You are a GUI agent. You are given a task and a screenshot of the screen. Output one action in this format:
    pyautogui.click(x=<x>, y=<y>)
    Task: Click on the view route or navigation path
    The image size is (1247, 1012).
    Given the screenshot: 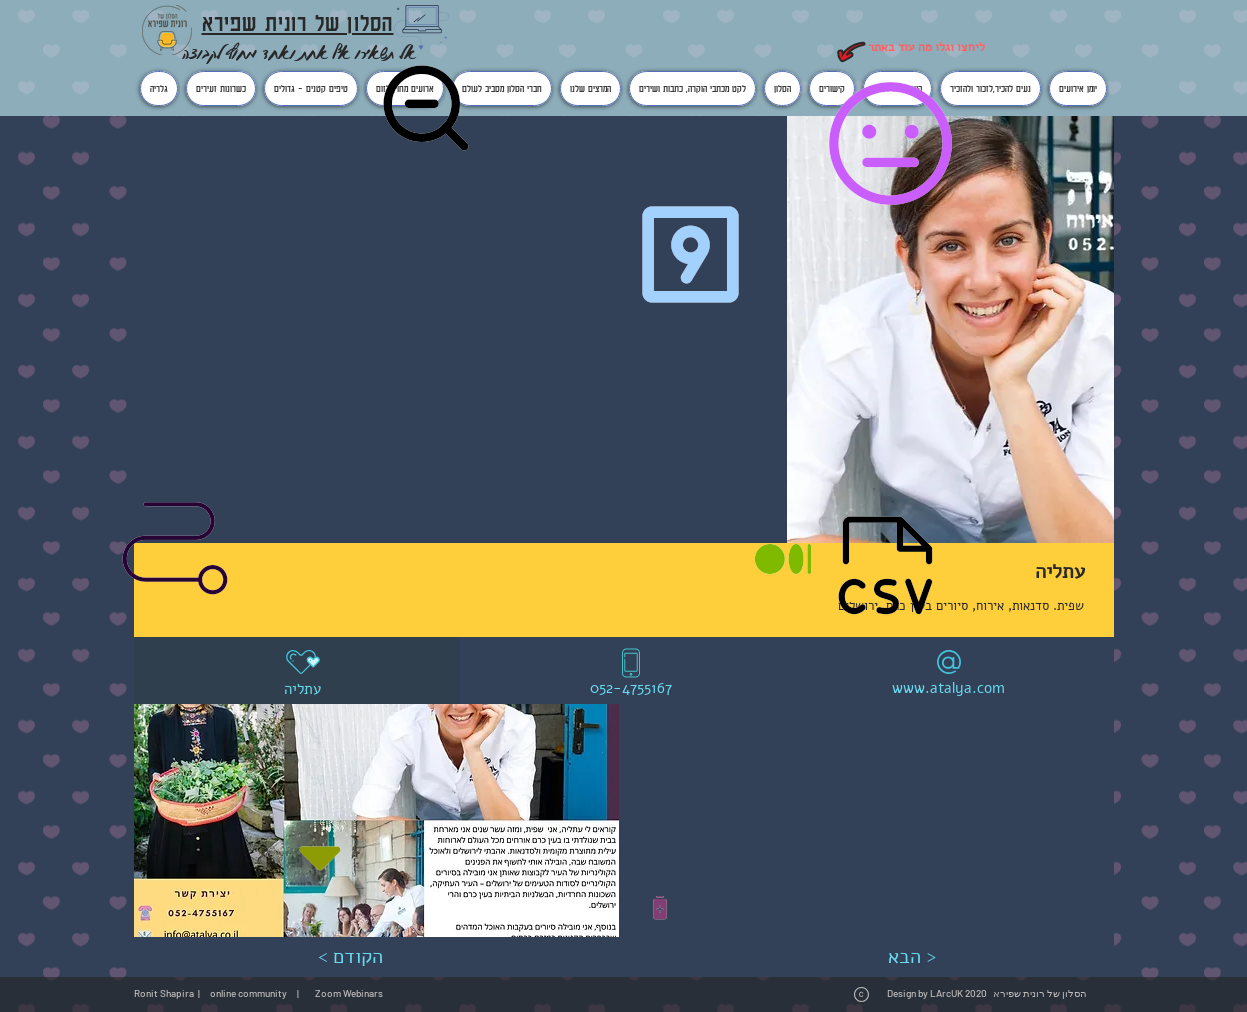 What is the action you would take?
    pyautogui.click(x=175, y=542)
    